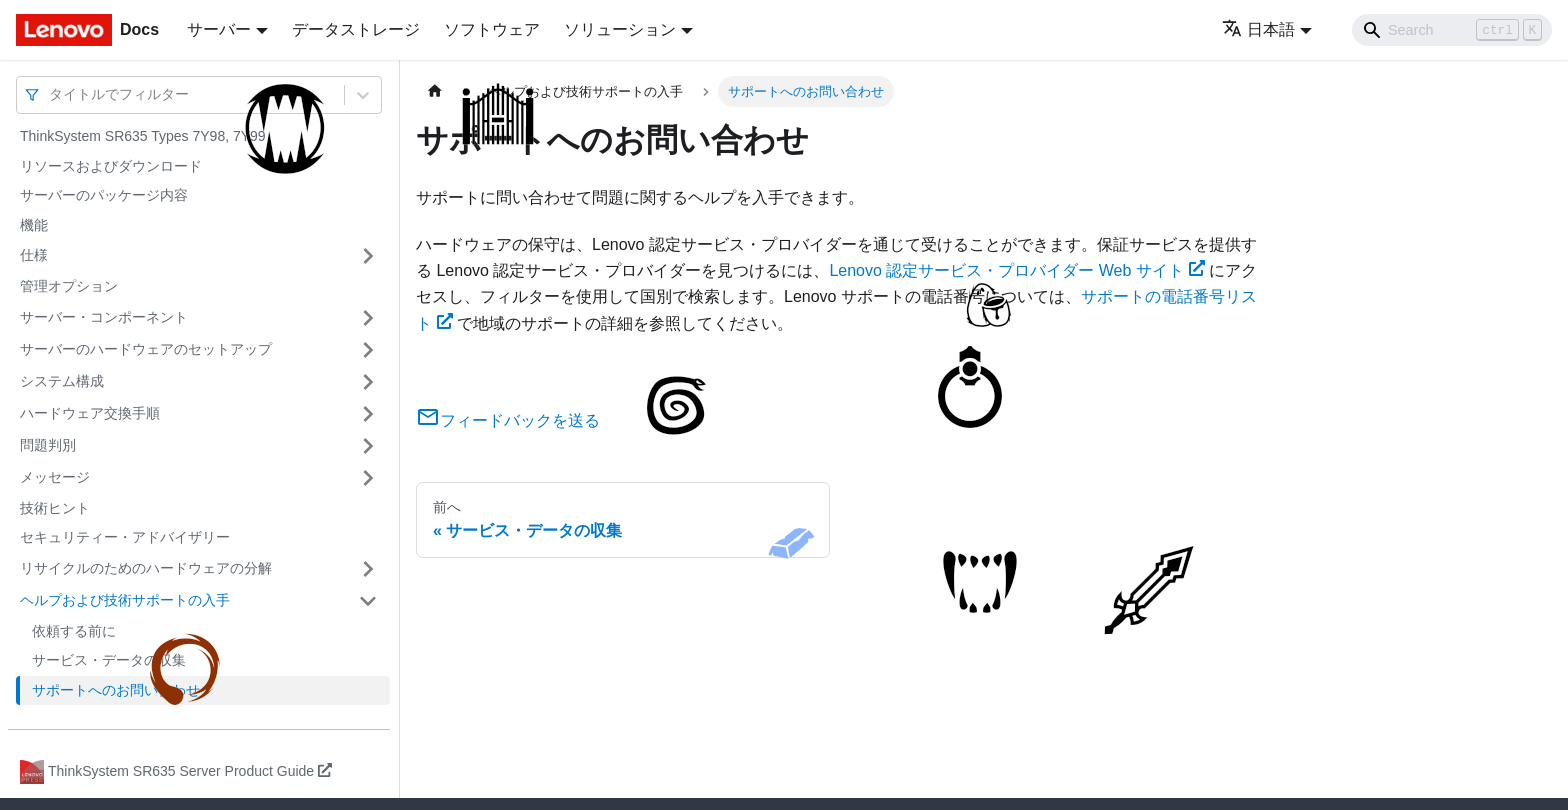 The image size is (1568, 810). What do you see at coordinates (1149, 590) in the screenshot?
I see `equip a legendary or rare weapon` at bounding box center [1149, 590].